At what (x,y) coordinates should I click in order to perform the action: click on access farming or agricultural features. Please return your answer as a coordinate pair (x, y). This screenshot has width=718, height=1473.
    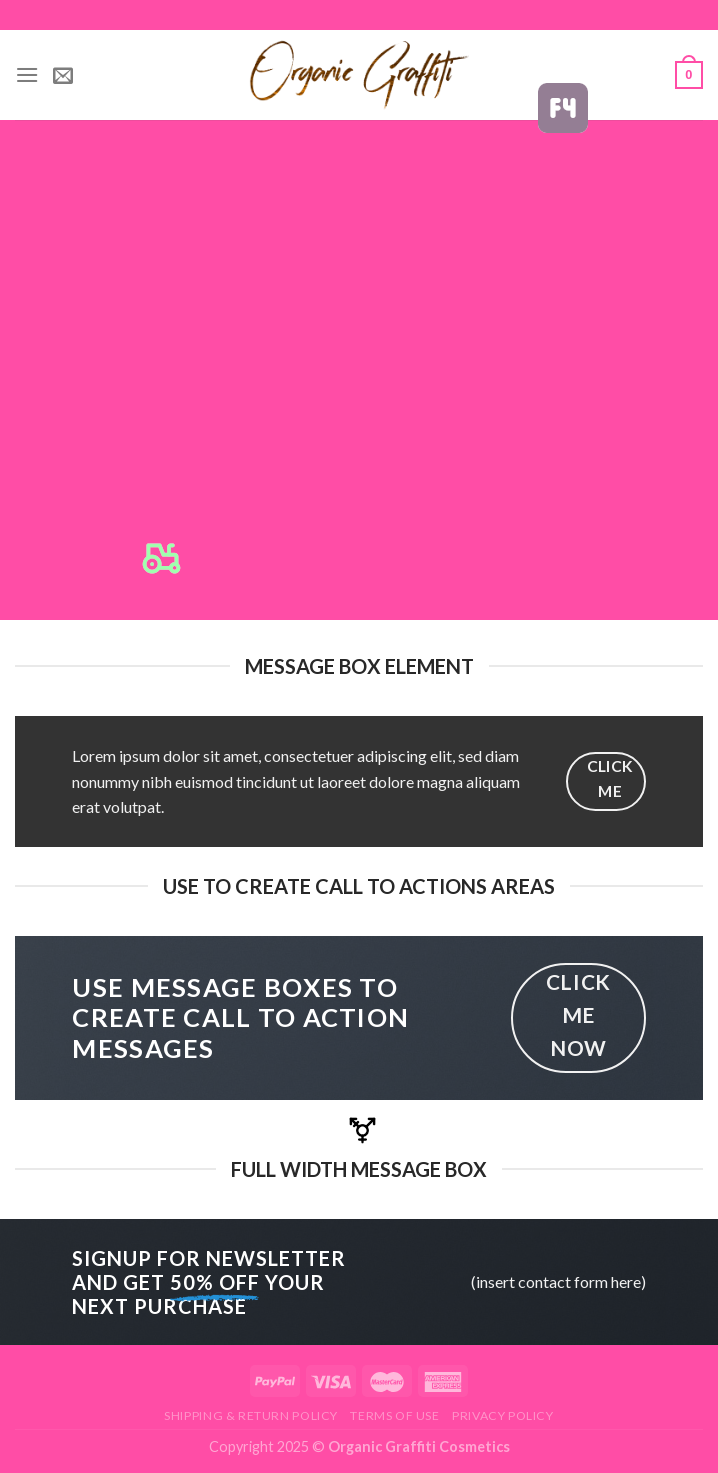
    Looking at the image, I should click on (161, 558).